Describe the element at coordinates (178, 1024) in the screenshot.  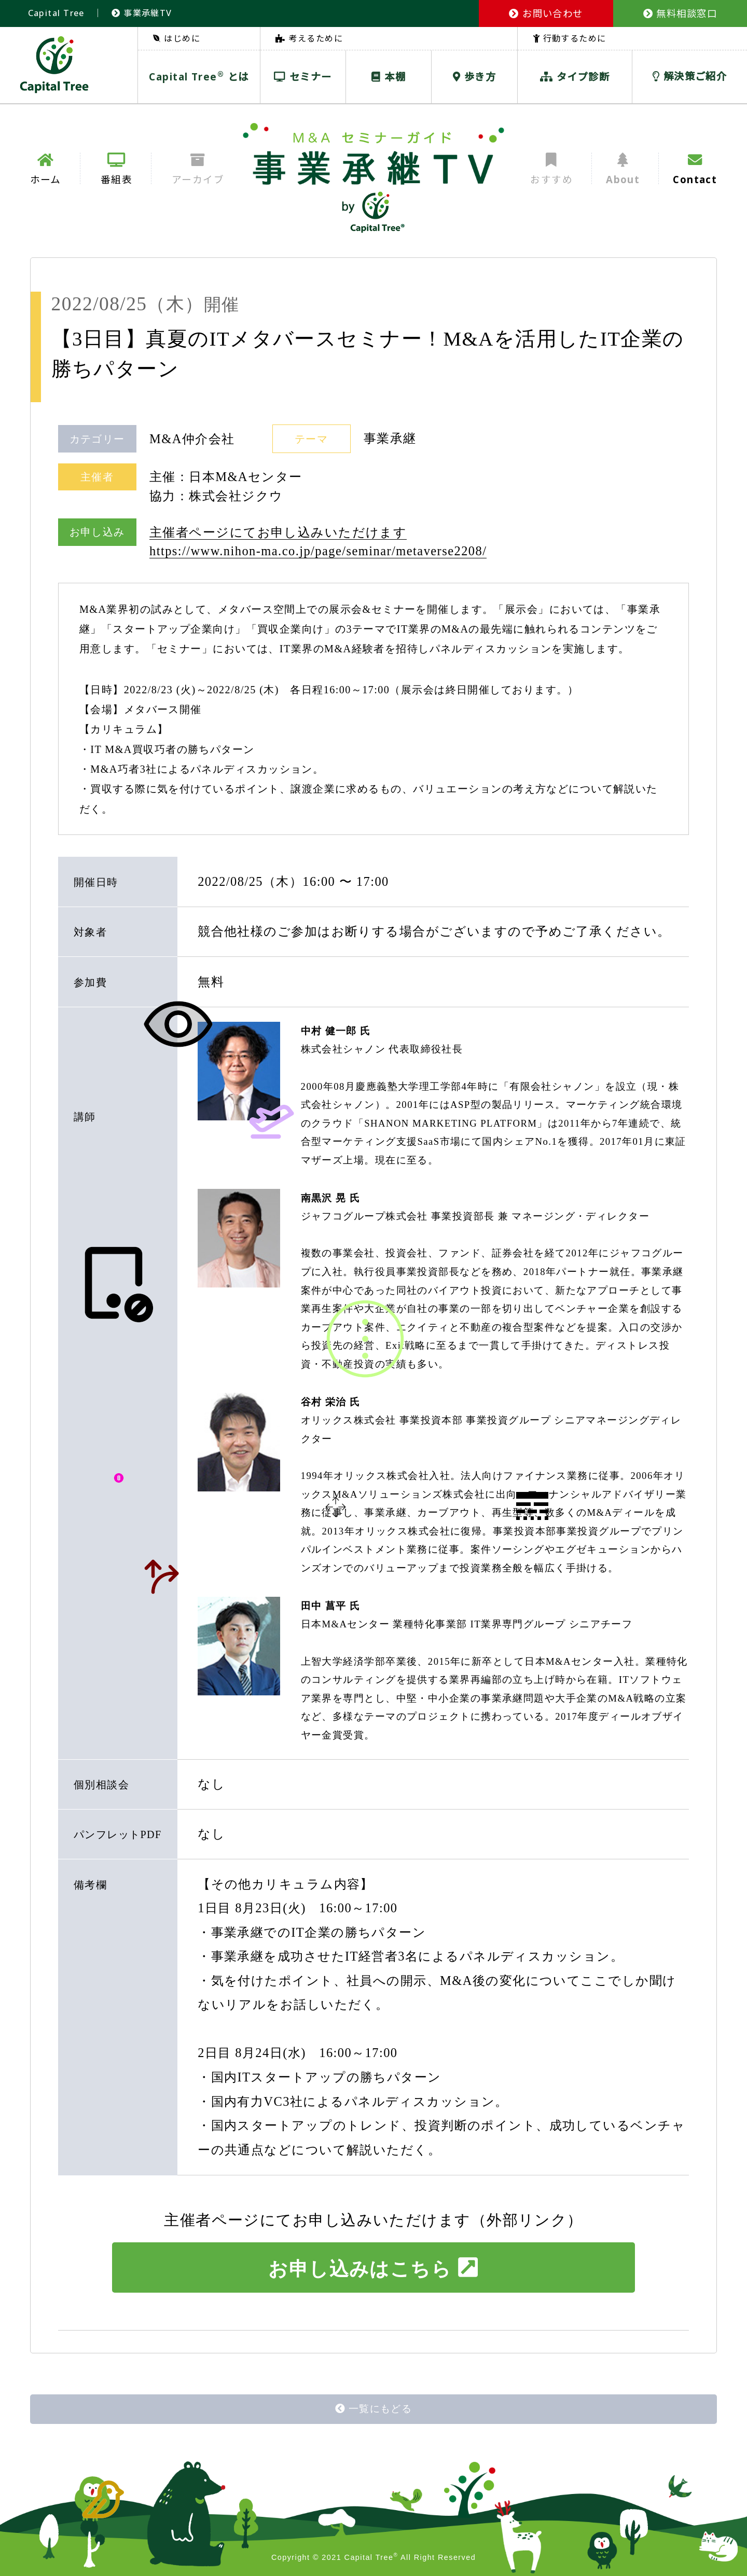
I see `view or preview content` at that location.